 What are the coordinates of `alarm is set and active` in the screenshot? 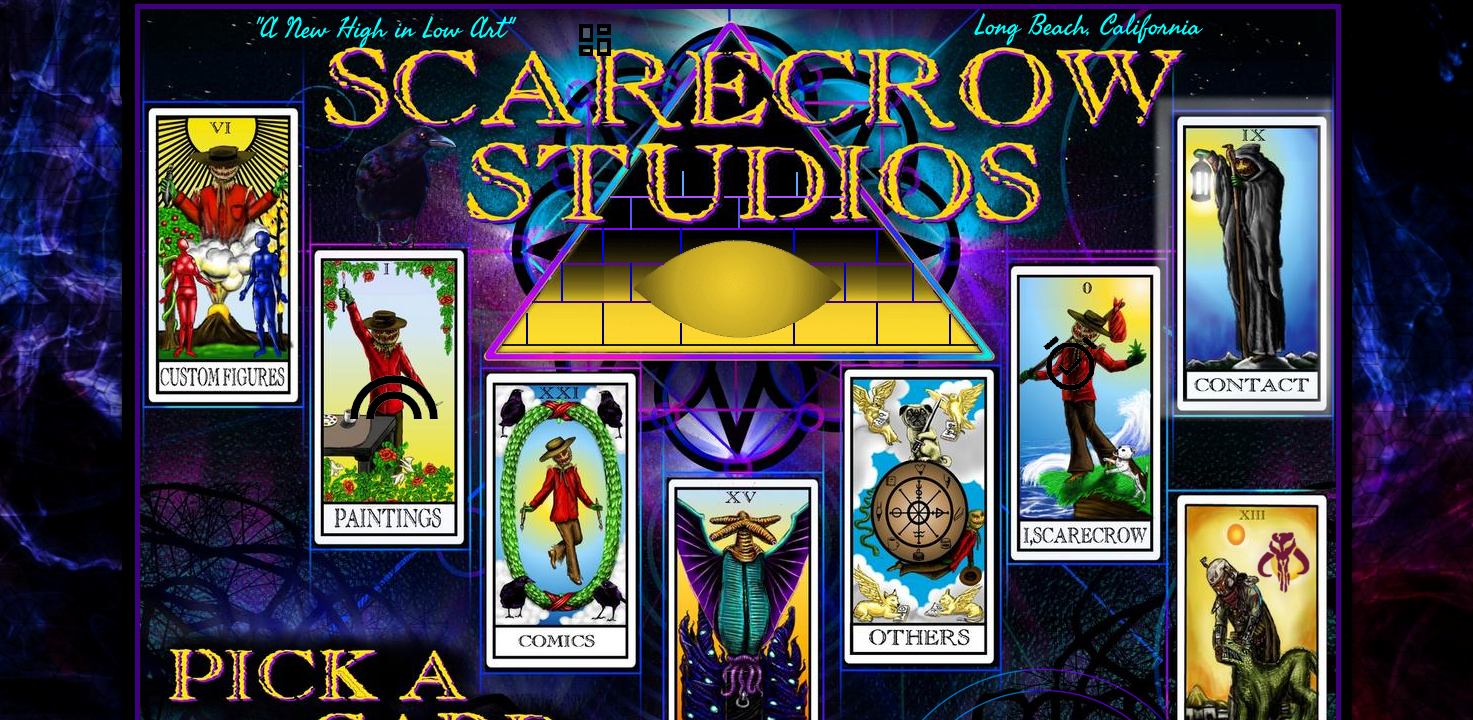 It's located at (1070, 363).